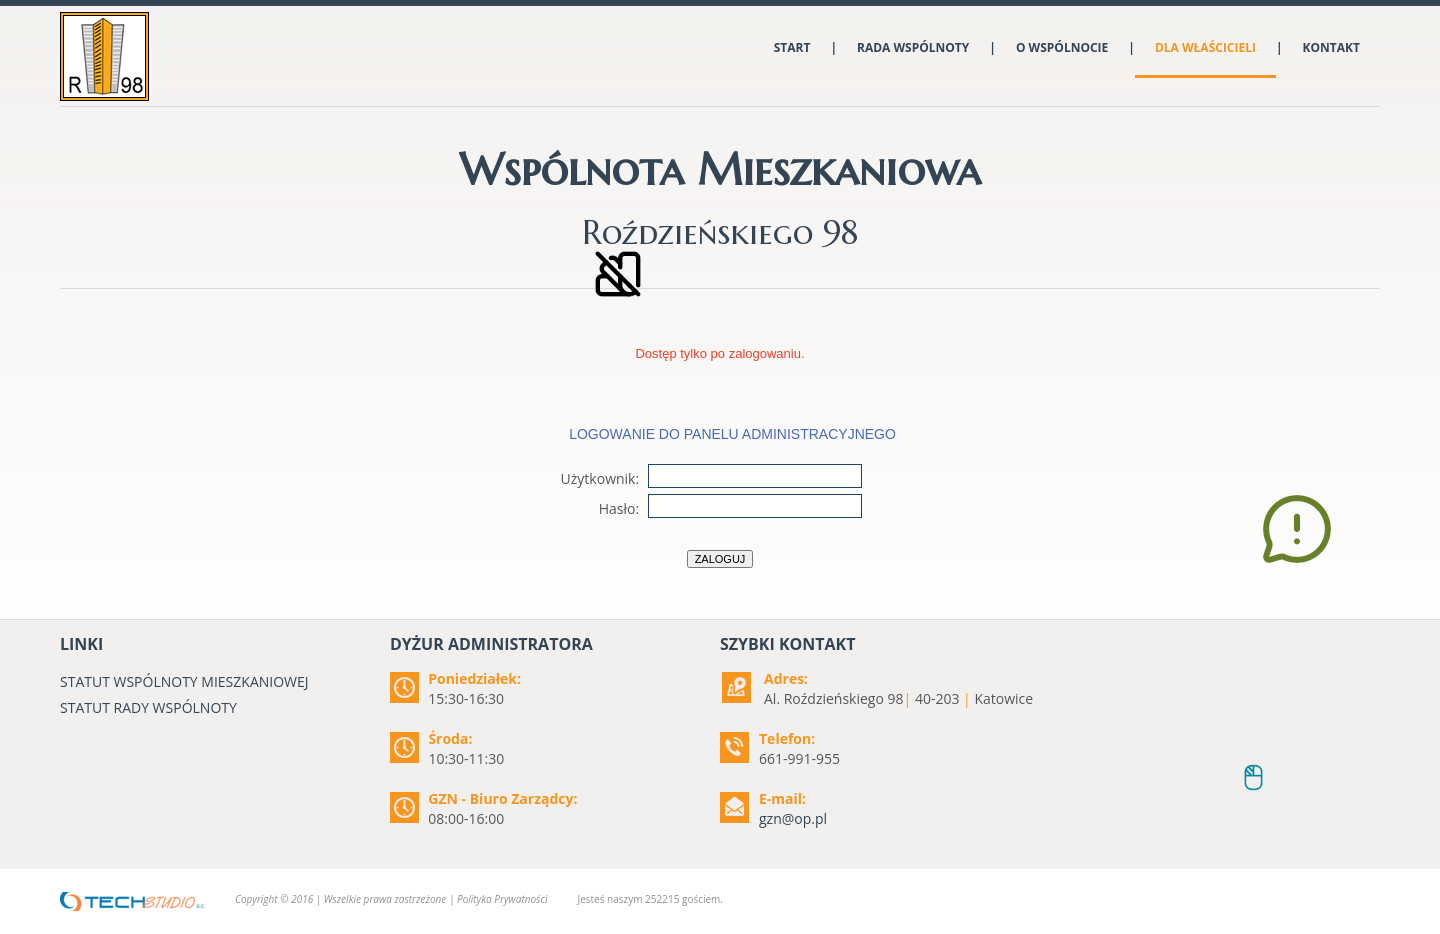  Describe the element at coordinates (618, 274) in the screenshot. I see `disable color picker or swatch tool` at that location.